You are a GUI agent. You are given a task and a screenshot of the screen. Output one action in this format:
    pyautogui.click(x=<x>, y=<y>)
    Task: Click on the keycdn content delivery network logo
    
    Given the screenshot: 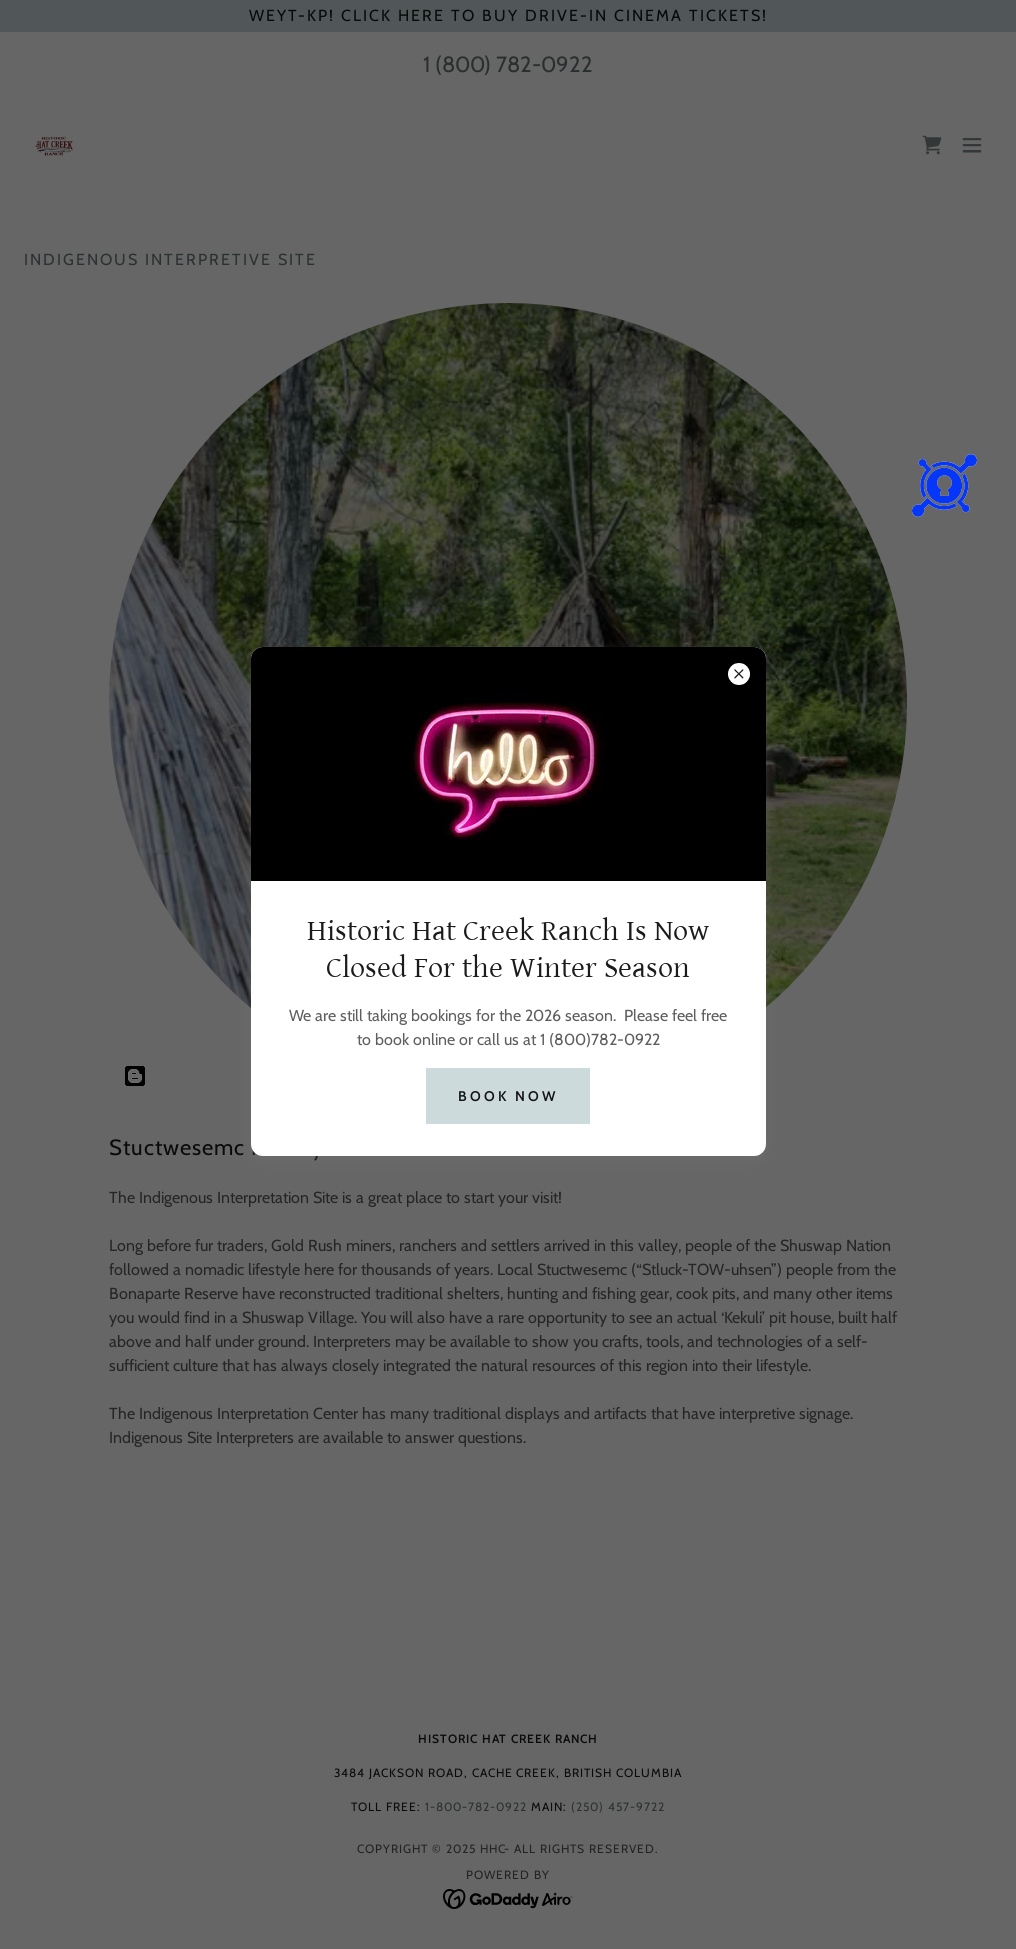 What is the action you would take?
    pyautogui.click(x=944, y=485)
    